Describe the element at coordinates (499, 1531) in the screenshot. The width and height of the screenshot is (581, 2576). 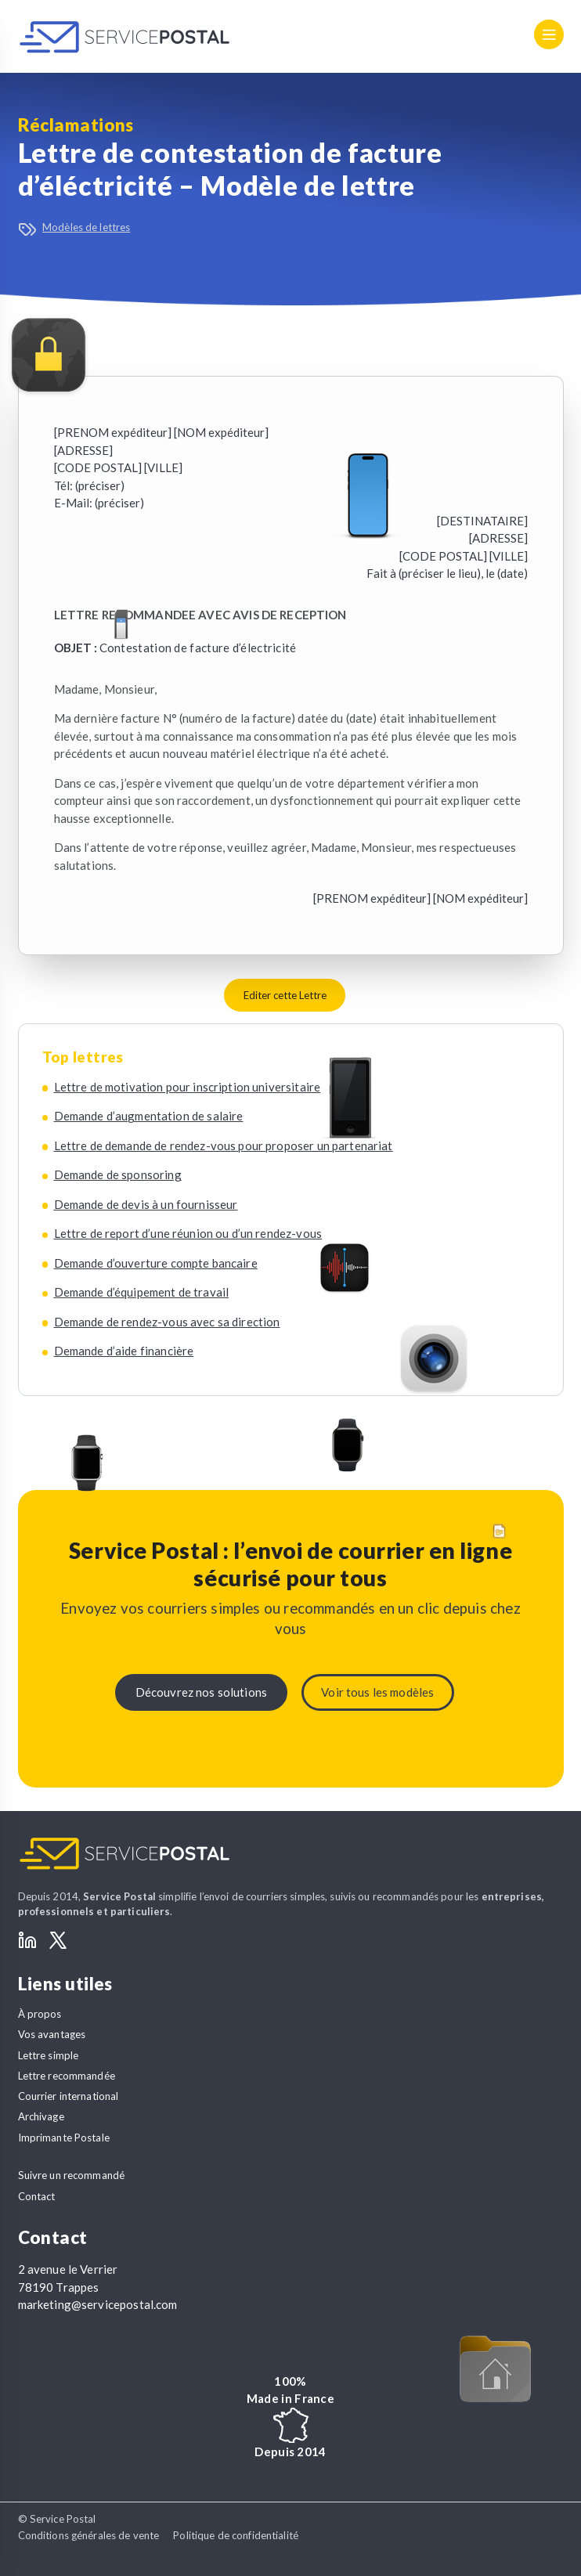
I see `open a vector graphics document` at that location.